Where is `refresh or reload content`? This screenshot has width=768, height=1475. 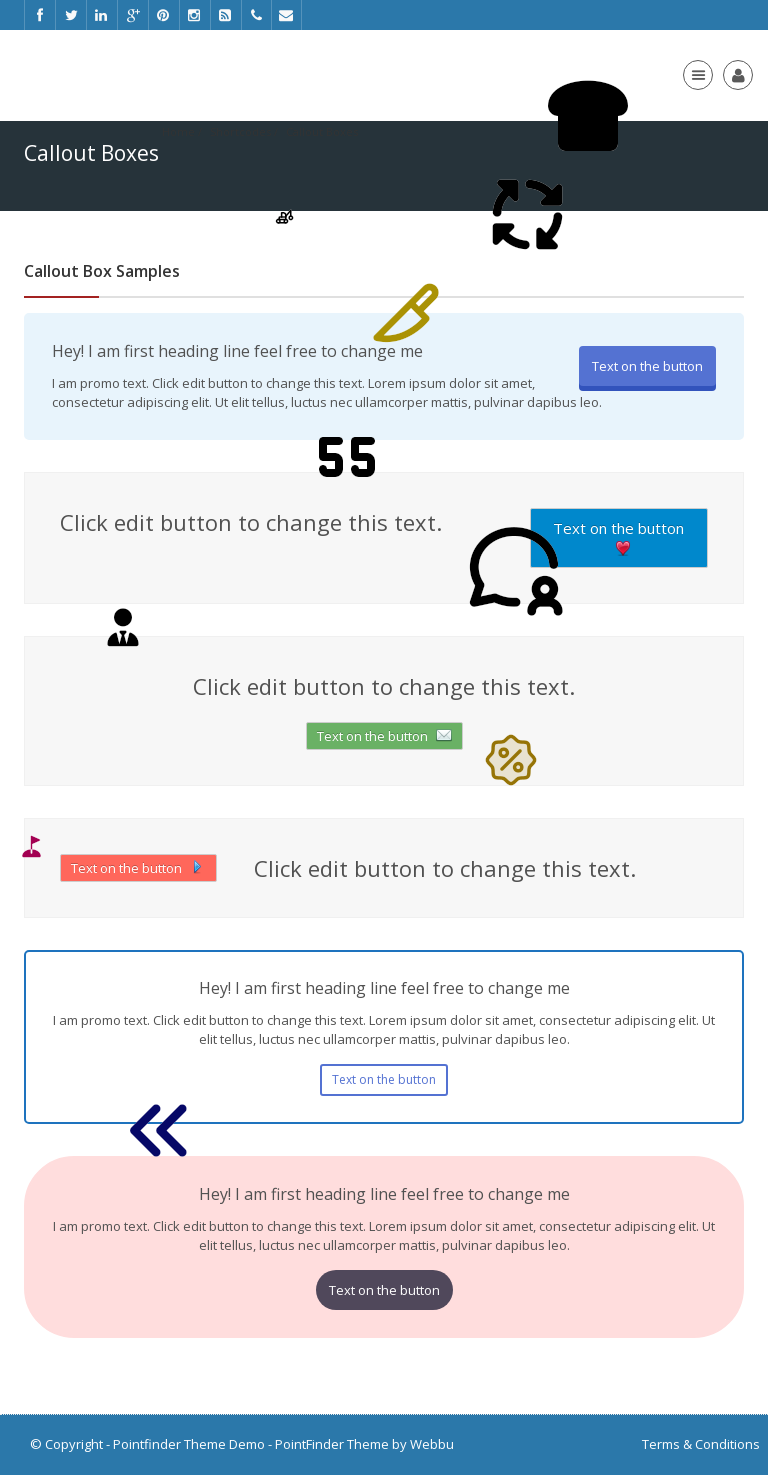 refresh or reload content is located at coordinates (527, 214).